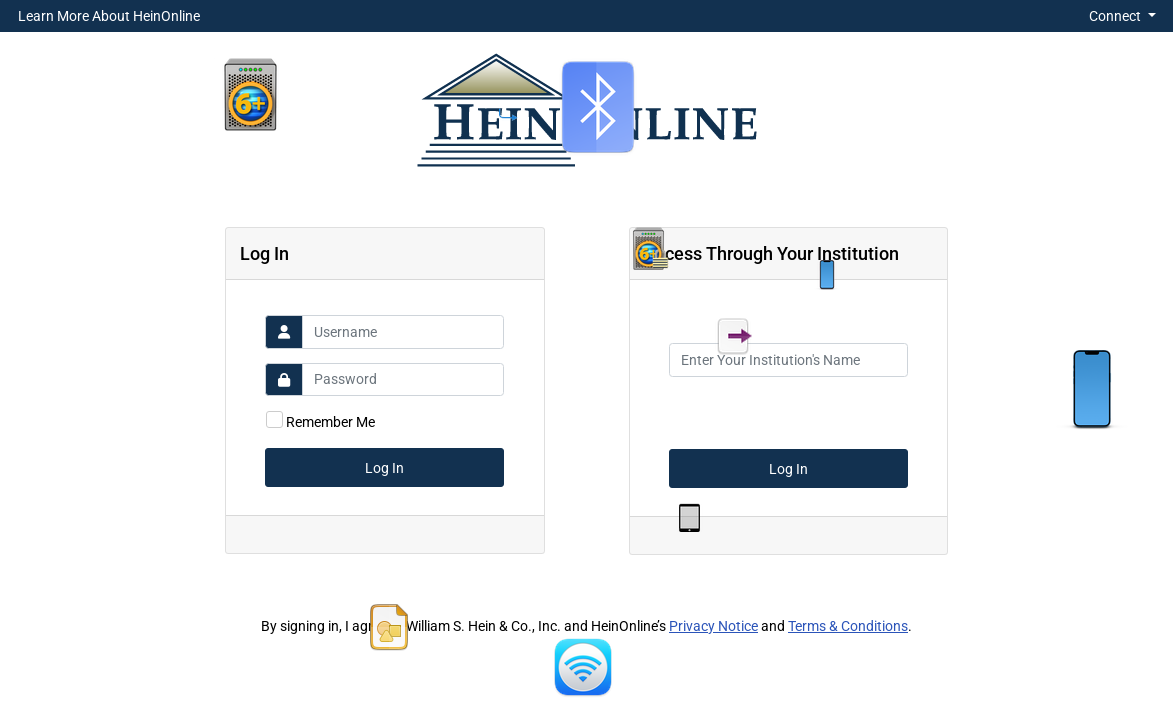 Image resolution: width=1173 pixels, height=720 pixels. Describe the element at coordinates (648, 248) in the screenshot. I see `locked RAID 6+ storage volume` at that location.